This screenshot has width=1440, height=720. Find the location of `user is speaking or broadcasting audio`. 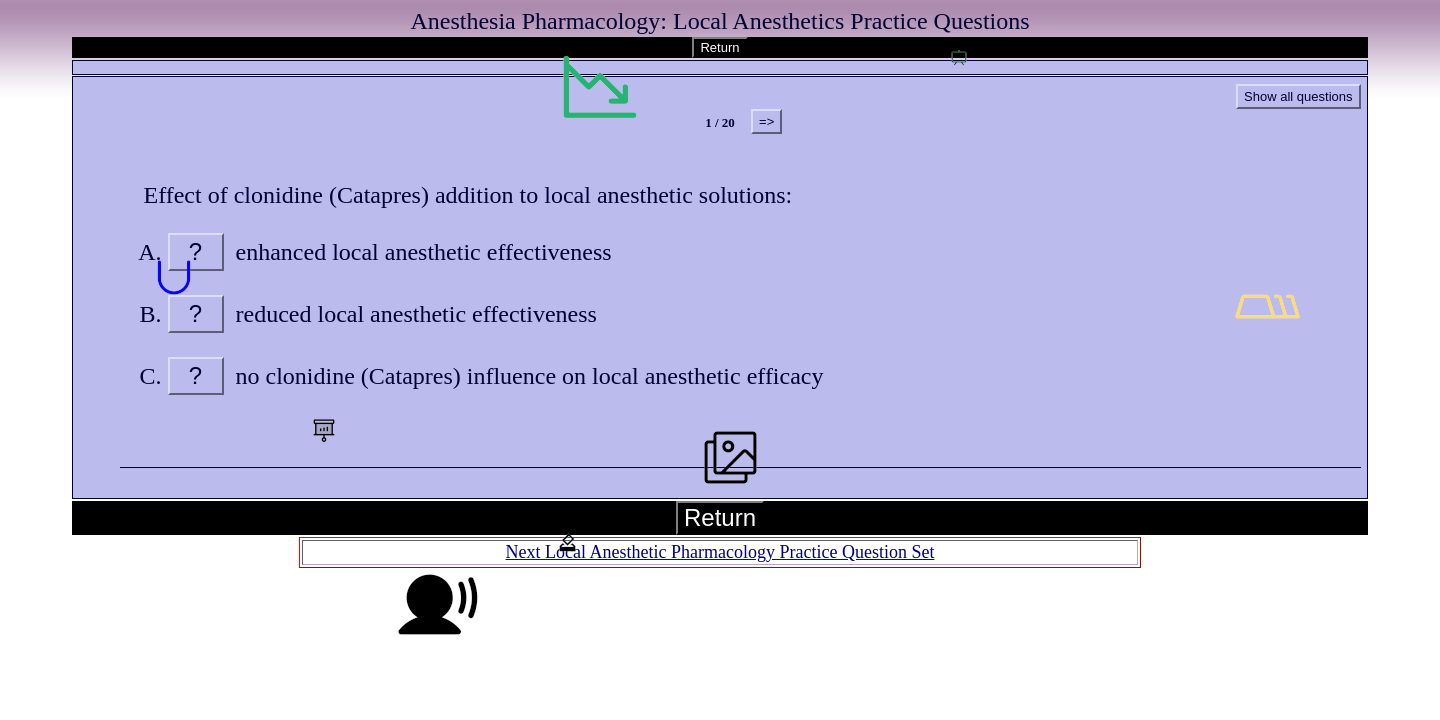

user is speaking or broadcasting audio is located at coordinates (436, 604).